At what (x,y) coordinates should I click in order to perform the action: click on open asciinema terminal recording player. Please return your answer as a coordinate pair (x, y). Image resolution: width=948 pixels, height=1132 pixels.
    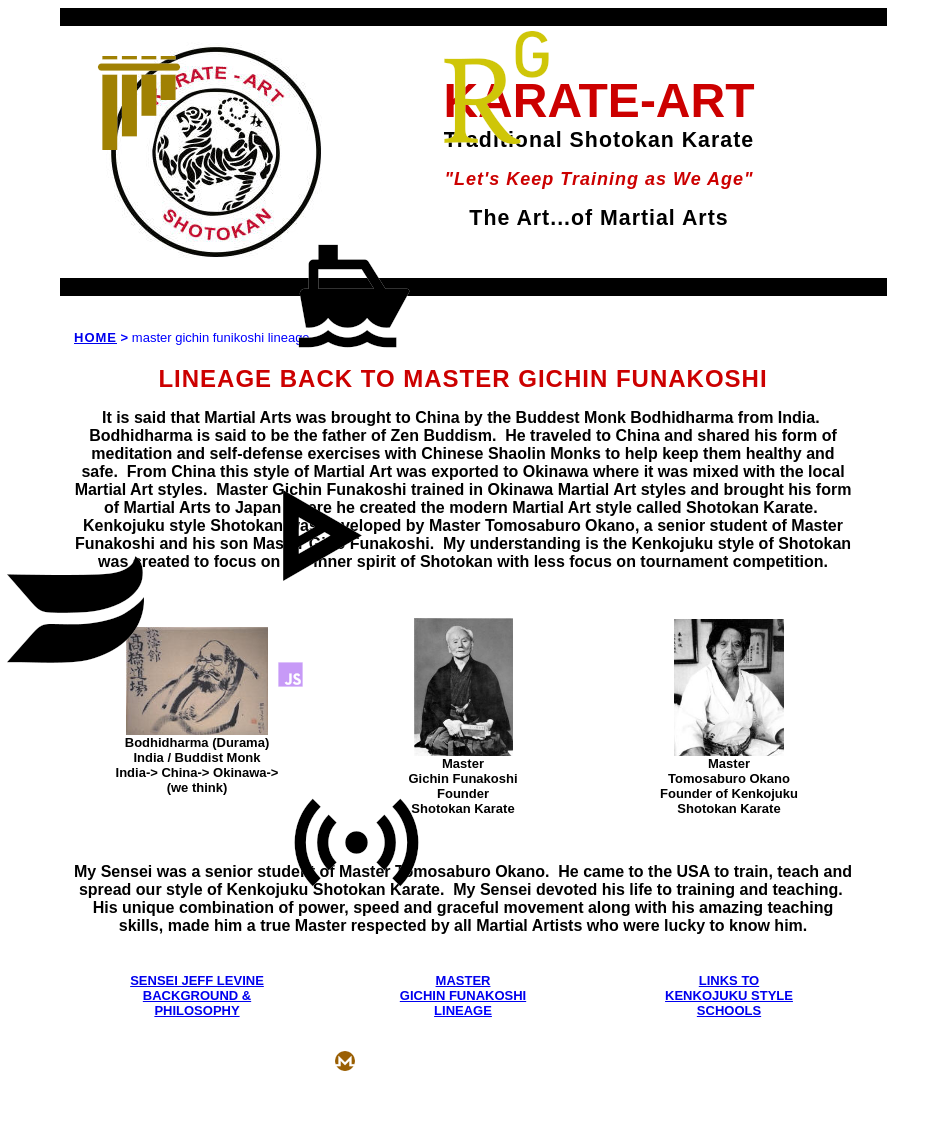
    Looking at the image, I should click on (322, 535).